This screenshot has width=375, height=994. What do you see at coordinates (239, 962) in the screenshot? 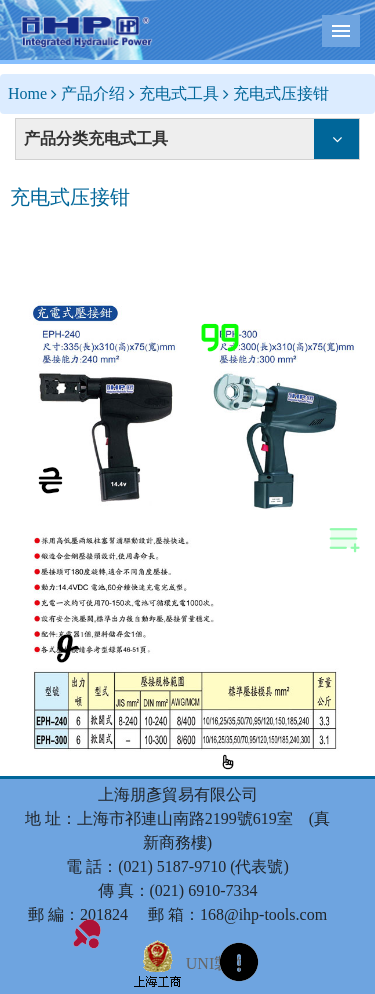
I see `indicates a warning or alert requiring attention` at bounding box center [239, 962].